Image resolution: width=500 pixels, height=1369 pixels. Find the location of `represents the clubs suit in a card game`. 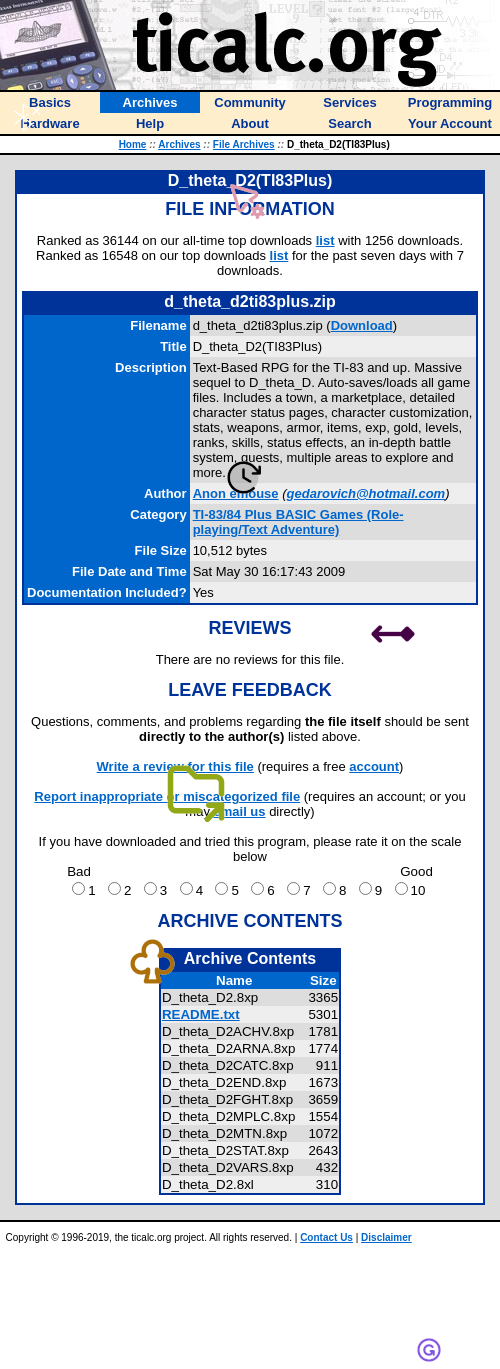

represents the clubs suit in a card game is located at coordinates (152, 961).